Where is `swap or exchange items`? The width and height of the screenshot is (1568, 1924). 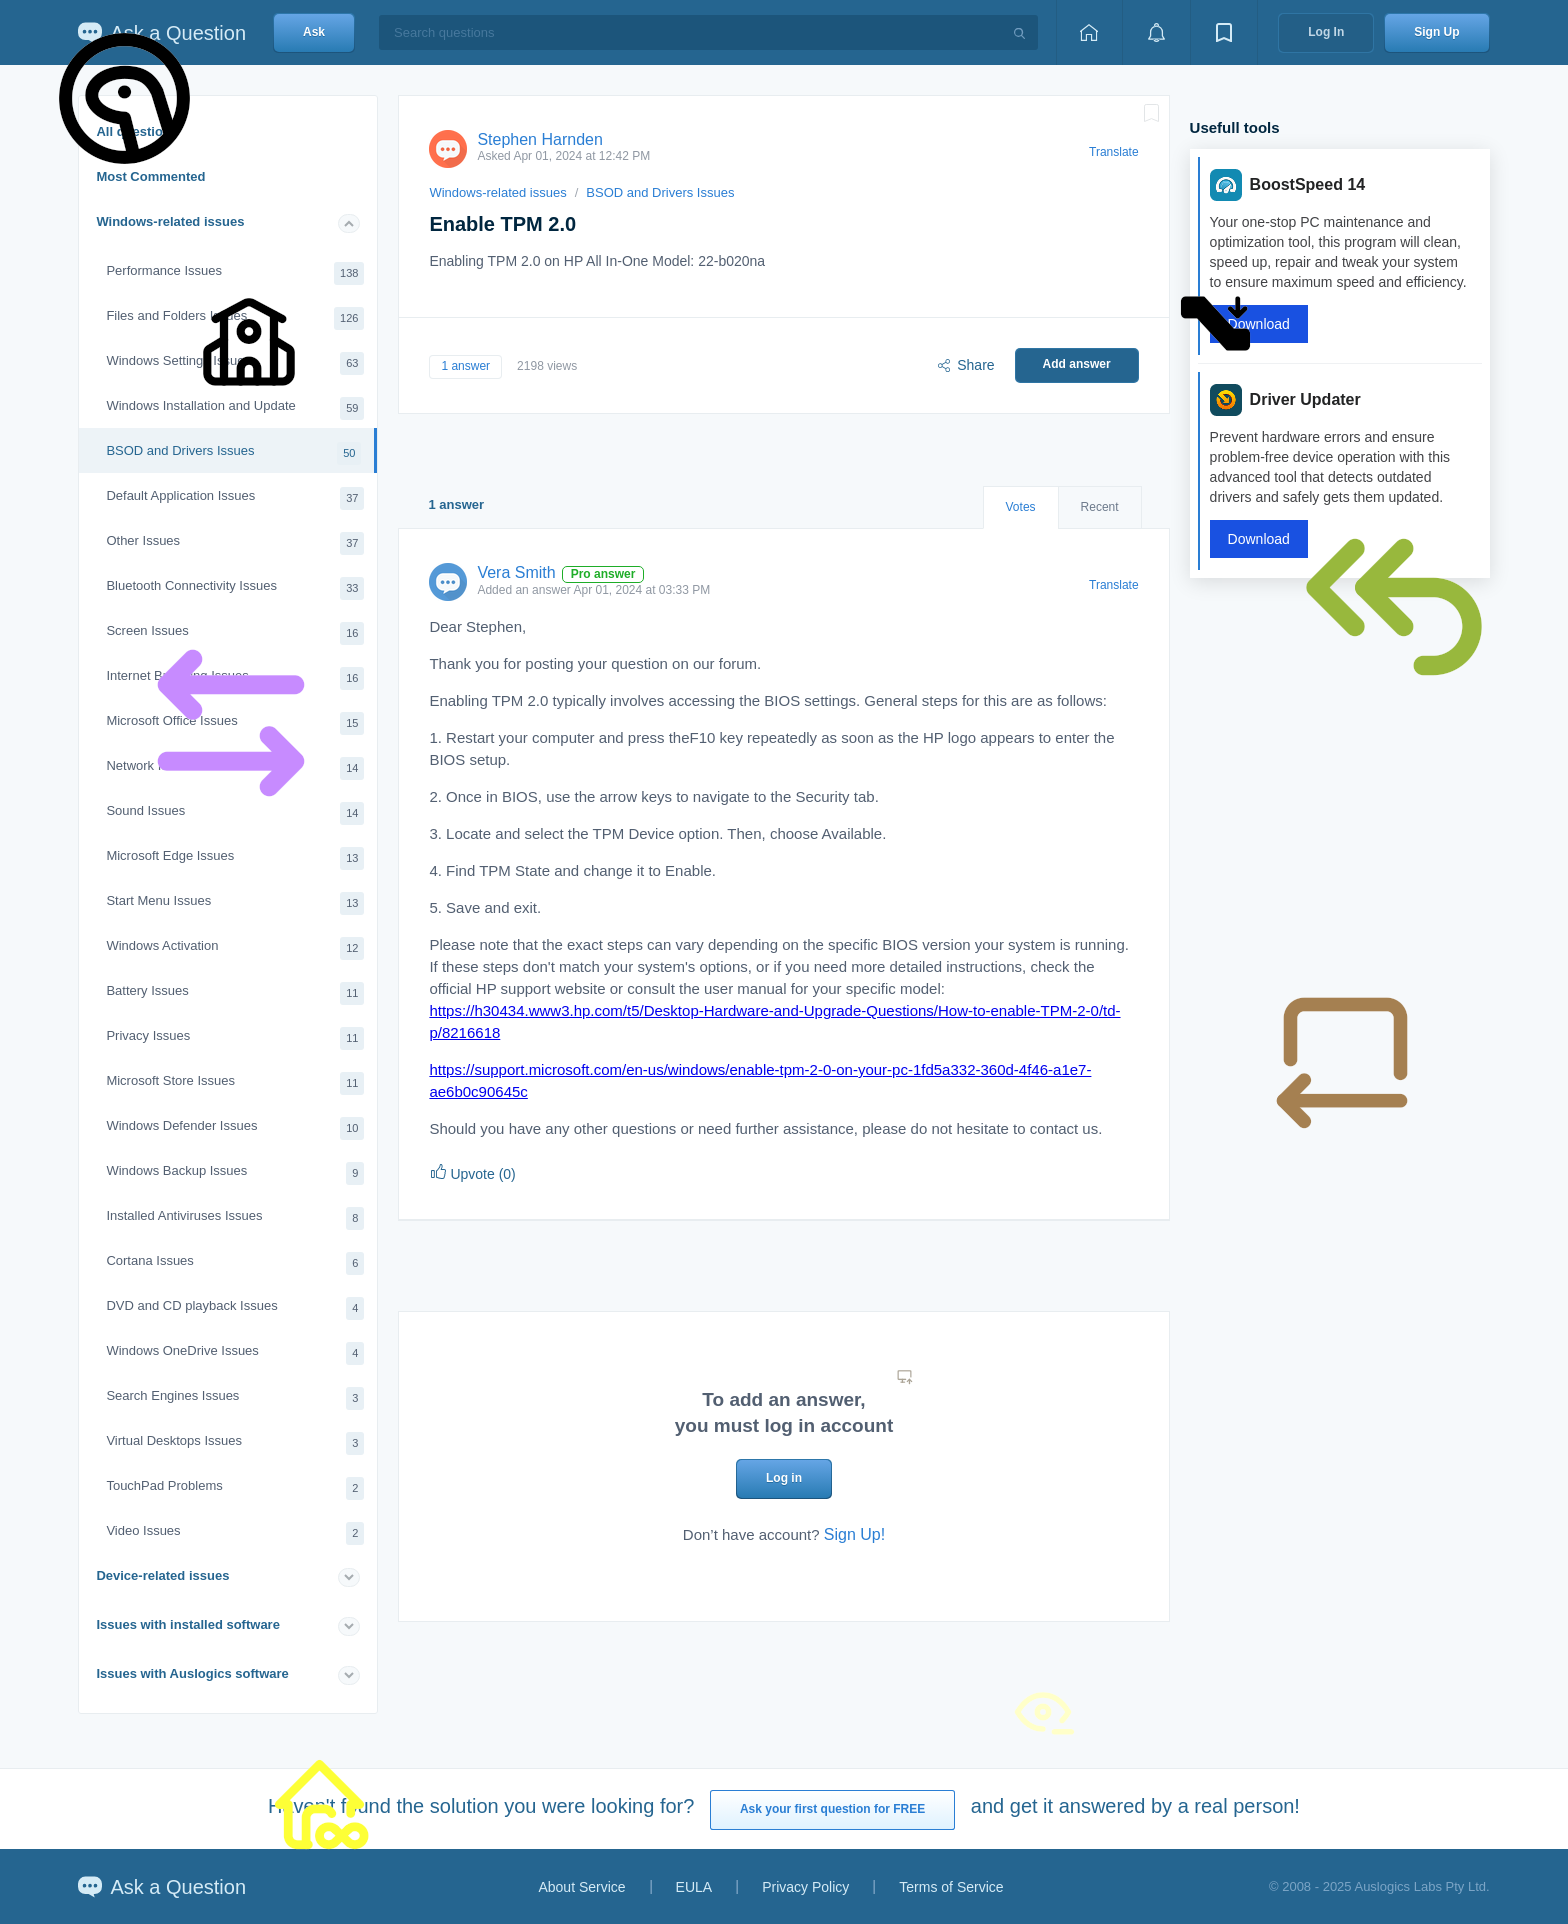
swap or exchange items is located at coordinates (231, 723).